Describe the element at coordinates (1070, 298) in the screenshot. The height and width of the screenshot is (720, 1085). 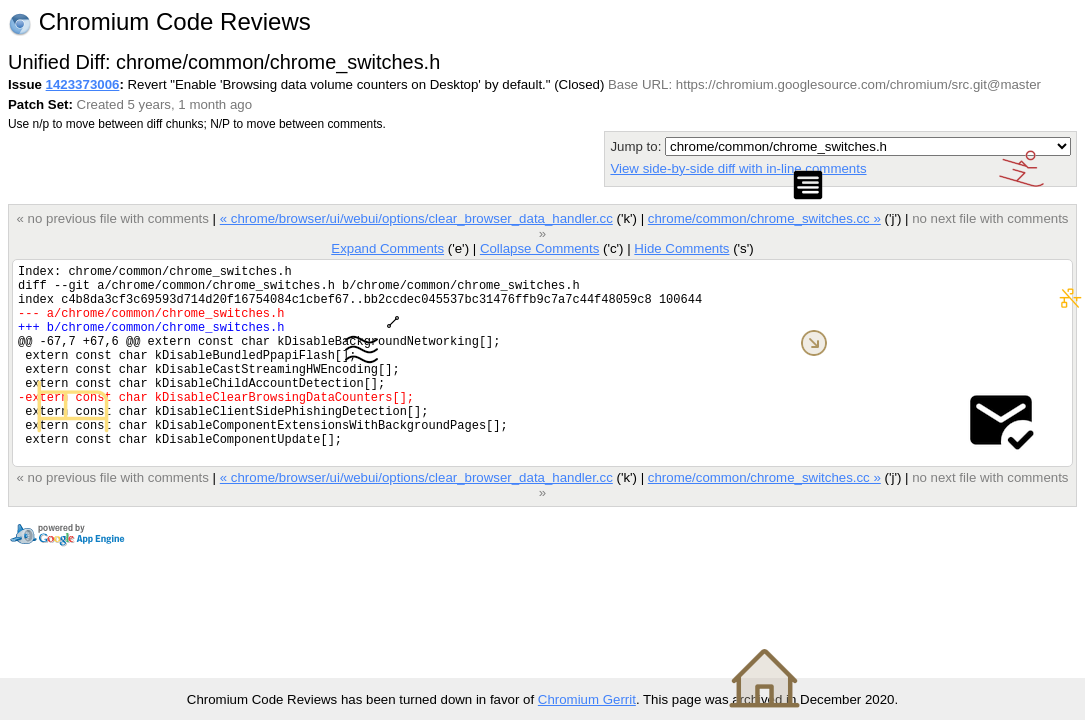
I see `network connection unavailable` at that location.